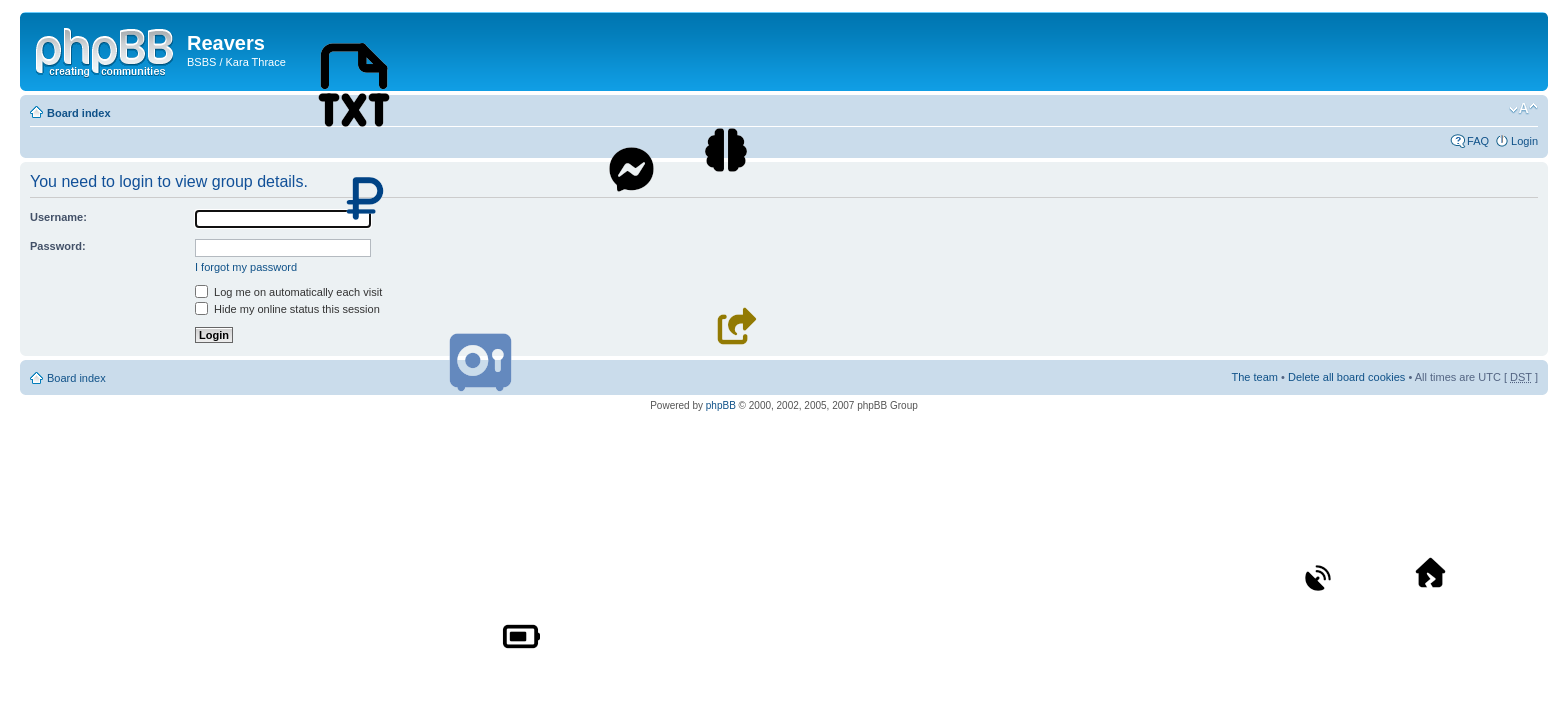  I want to click on indicates battery level at approximately 80% charge, so click(520, 636).